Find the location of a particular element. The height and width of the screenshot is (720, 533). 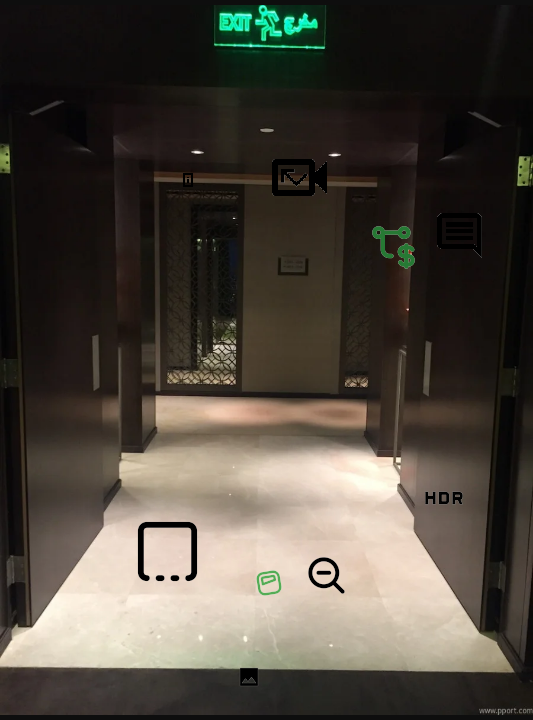

view photos or images is located at coordinates (249, 677).